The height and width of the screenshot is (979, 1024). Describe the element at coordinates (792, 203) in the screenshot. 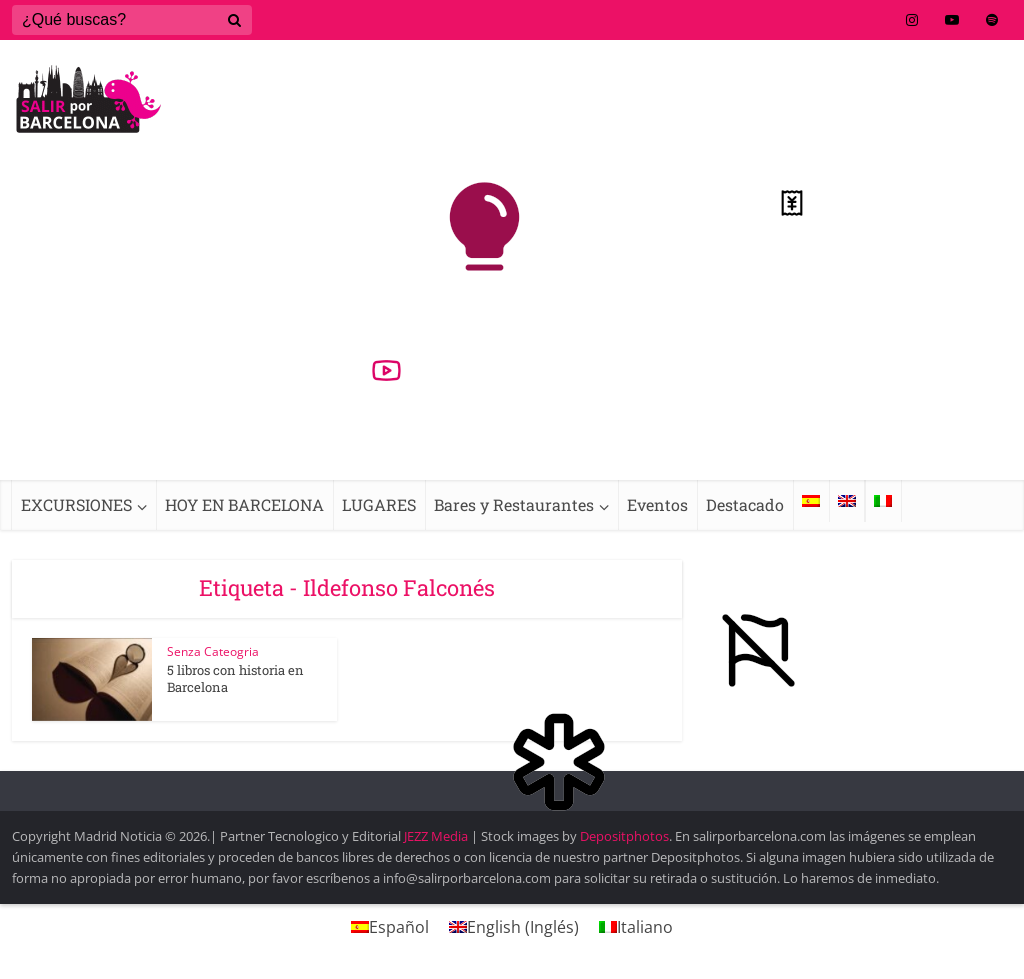

I see `view receipt or transaction in Japanese yen` at that location.